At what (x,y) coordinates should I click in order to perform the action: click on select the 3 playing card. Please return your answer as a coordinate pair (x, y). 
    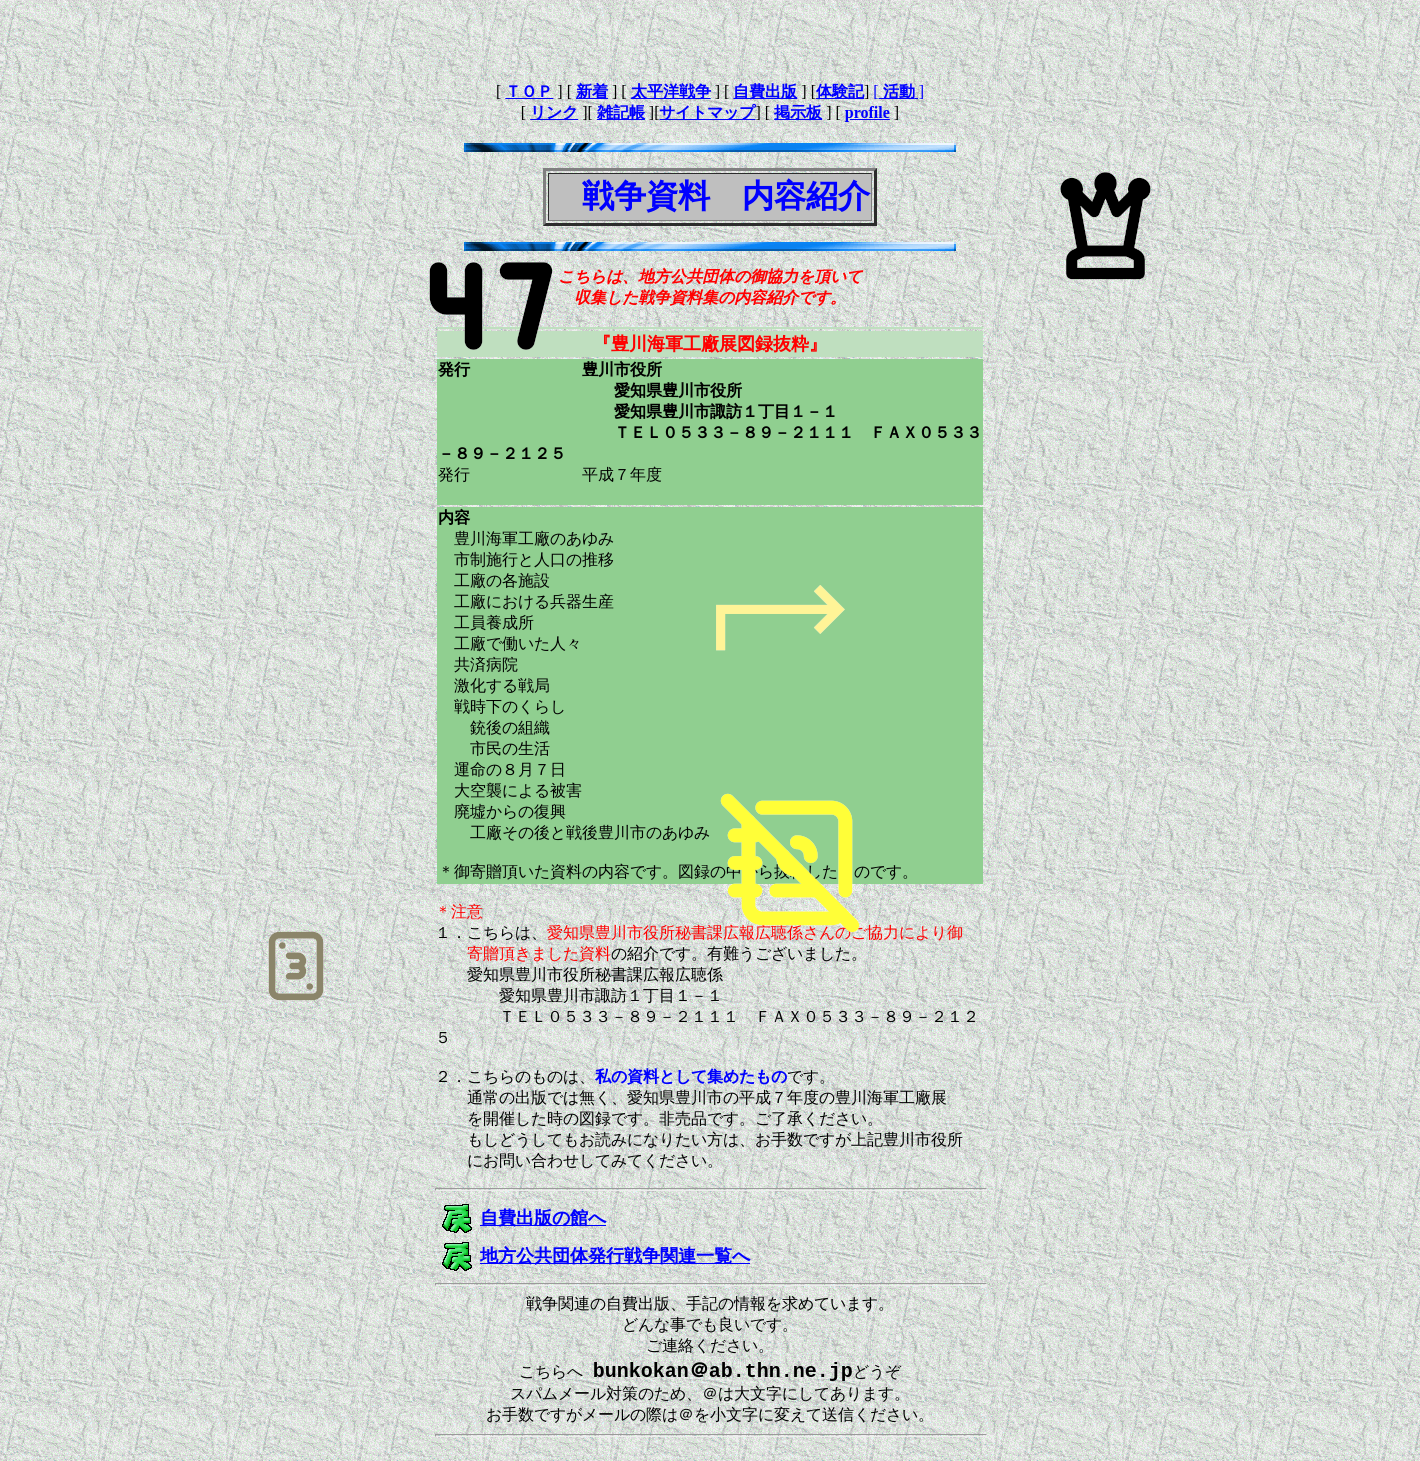
    Looking at the image, I should click on (296, 966).